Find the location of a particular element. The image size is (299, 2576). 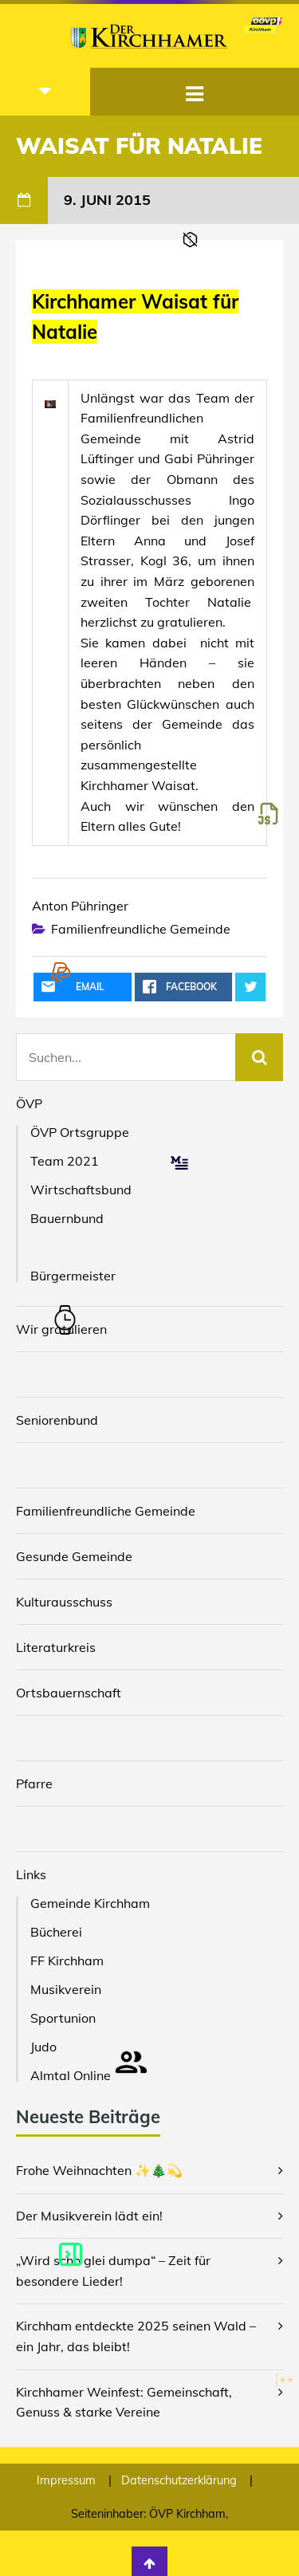

dismiss or disable alert notifications is located at coordinates (190, 239).